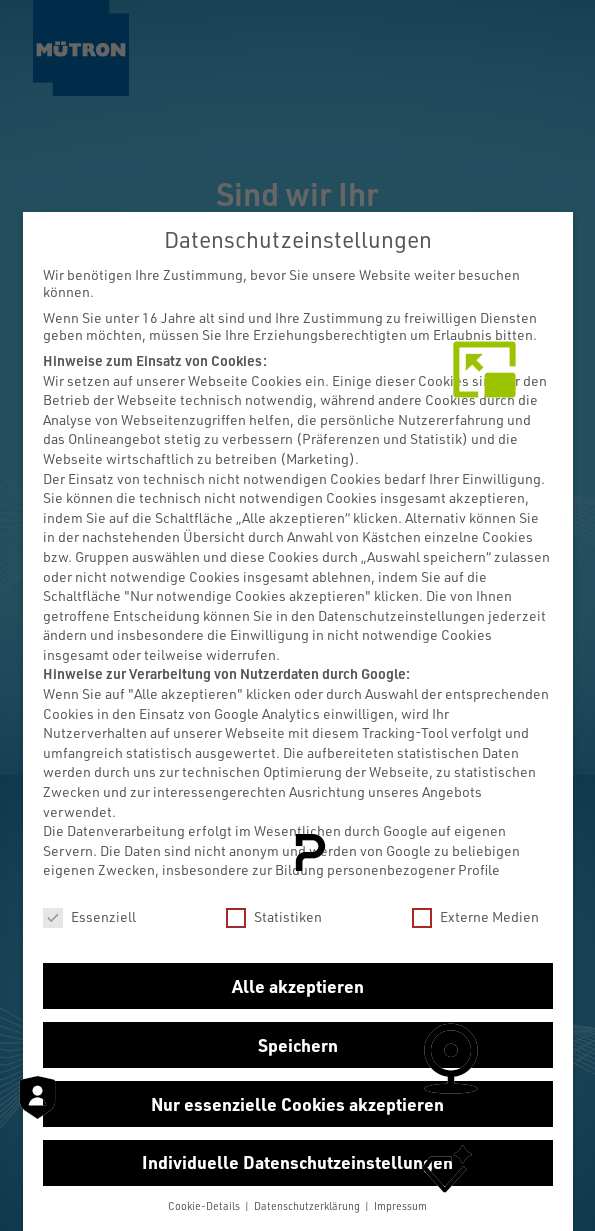 The image size is (595, 1231). What do you see at coordinates (451, 1057) in the screenshot?
I see `set a search radius around a location` at bounding box center [451, 1057].